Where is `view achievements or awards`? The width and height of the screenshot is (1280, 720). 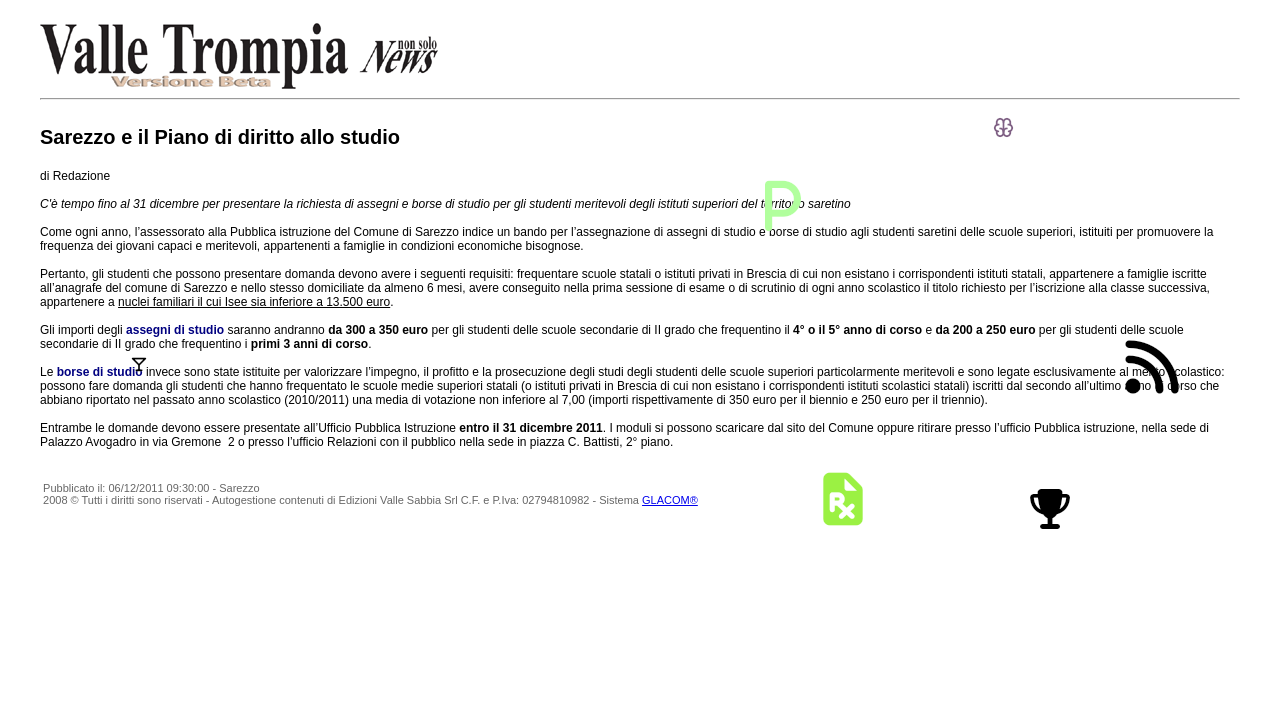 view achievements or awards is located at coordinates (1050, 509).